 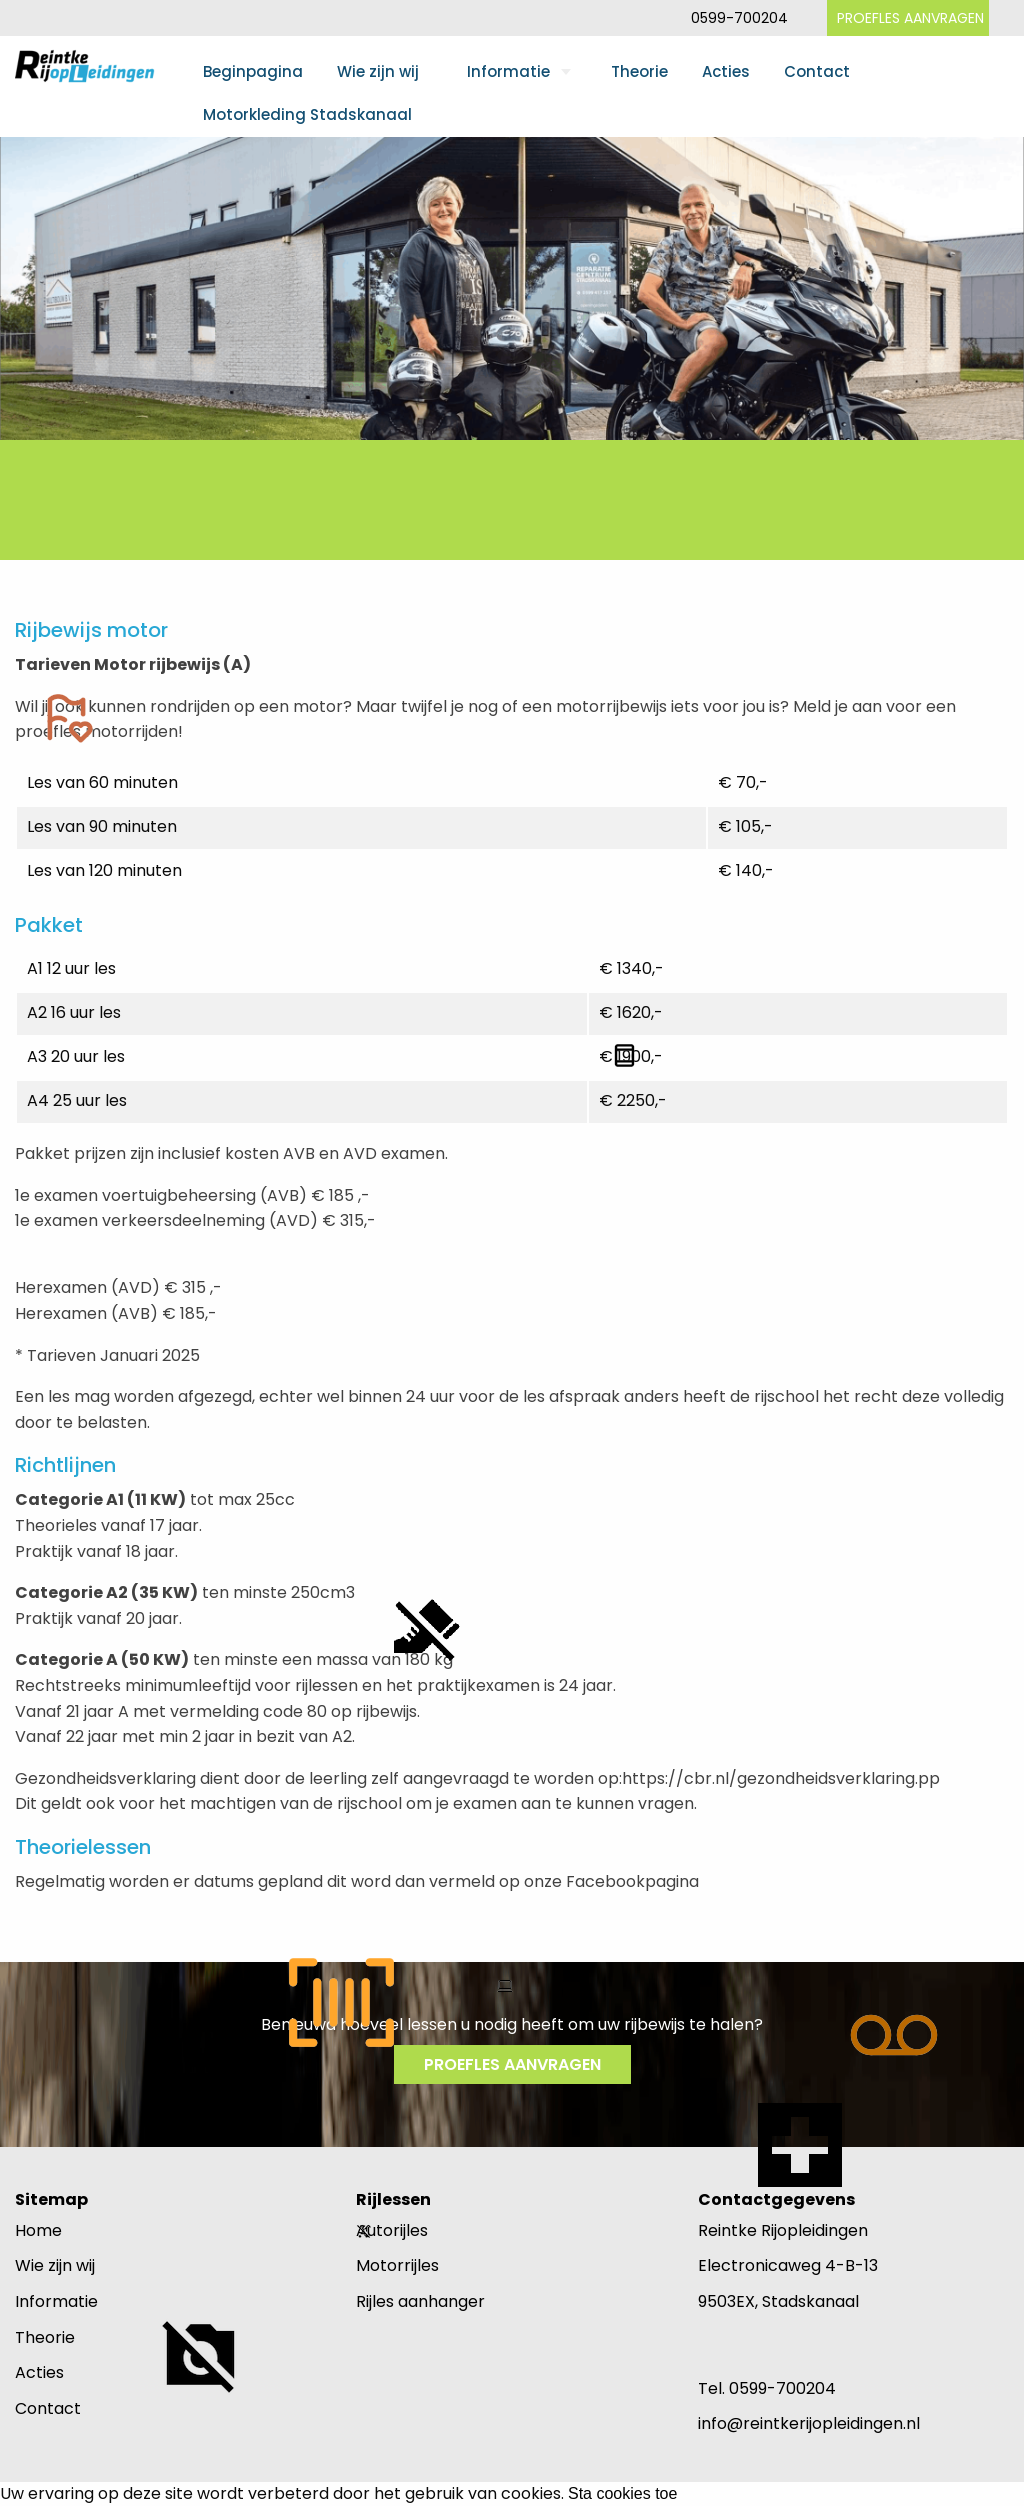 I want to click on switch to desktop view, so click(x=505, y=1986).